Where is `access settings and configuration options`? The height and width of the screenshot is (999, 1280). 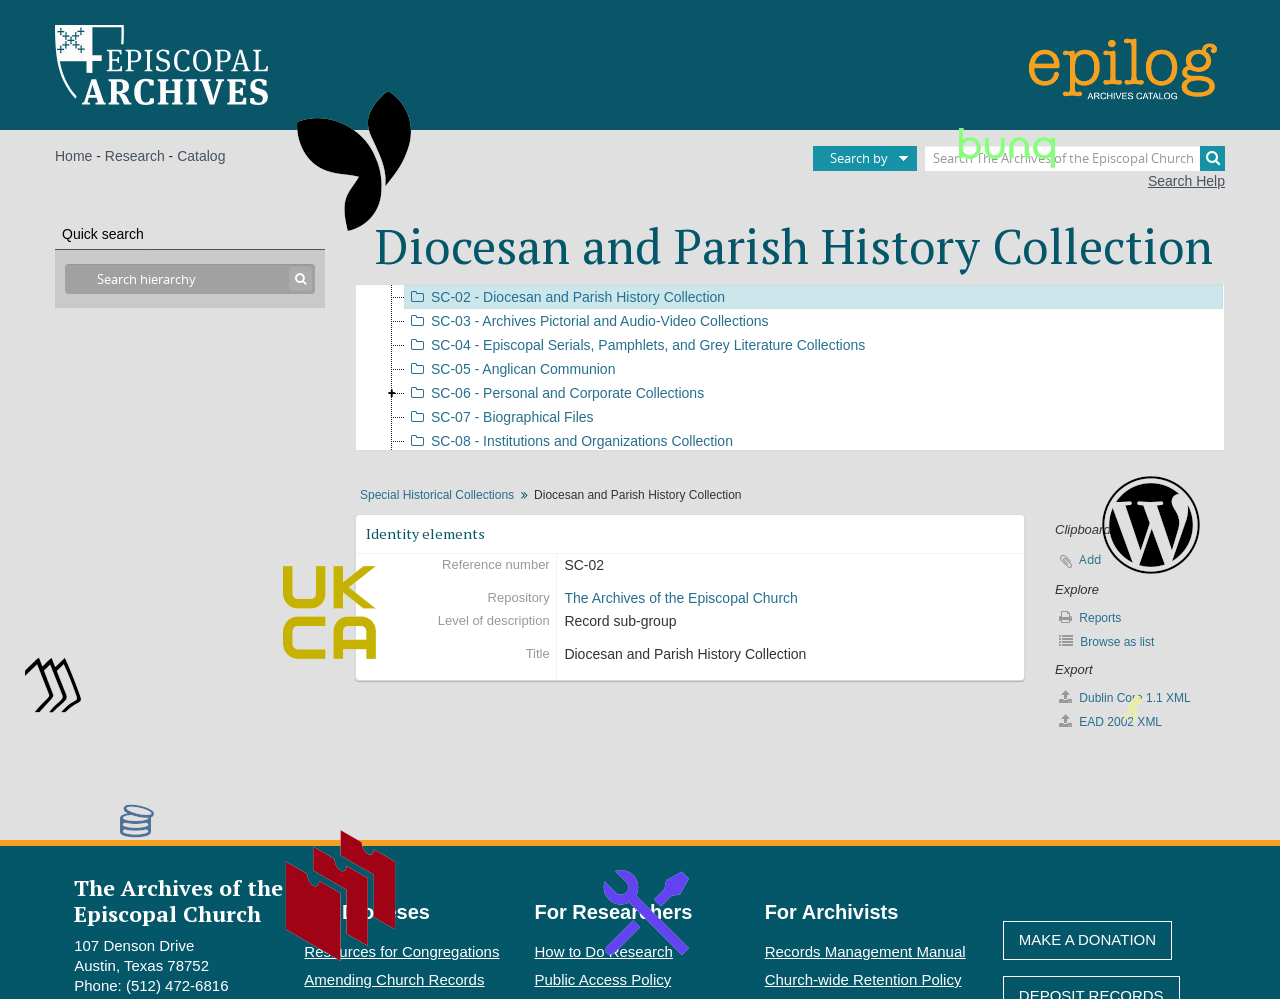 access settings and configuration options is located at coordinates (648, 914).